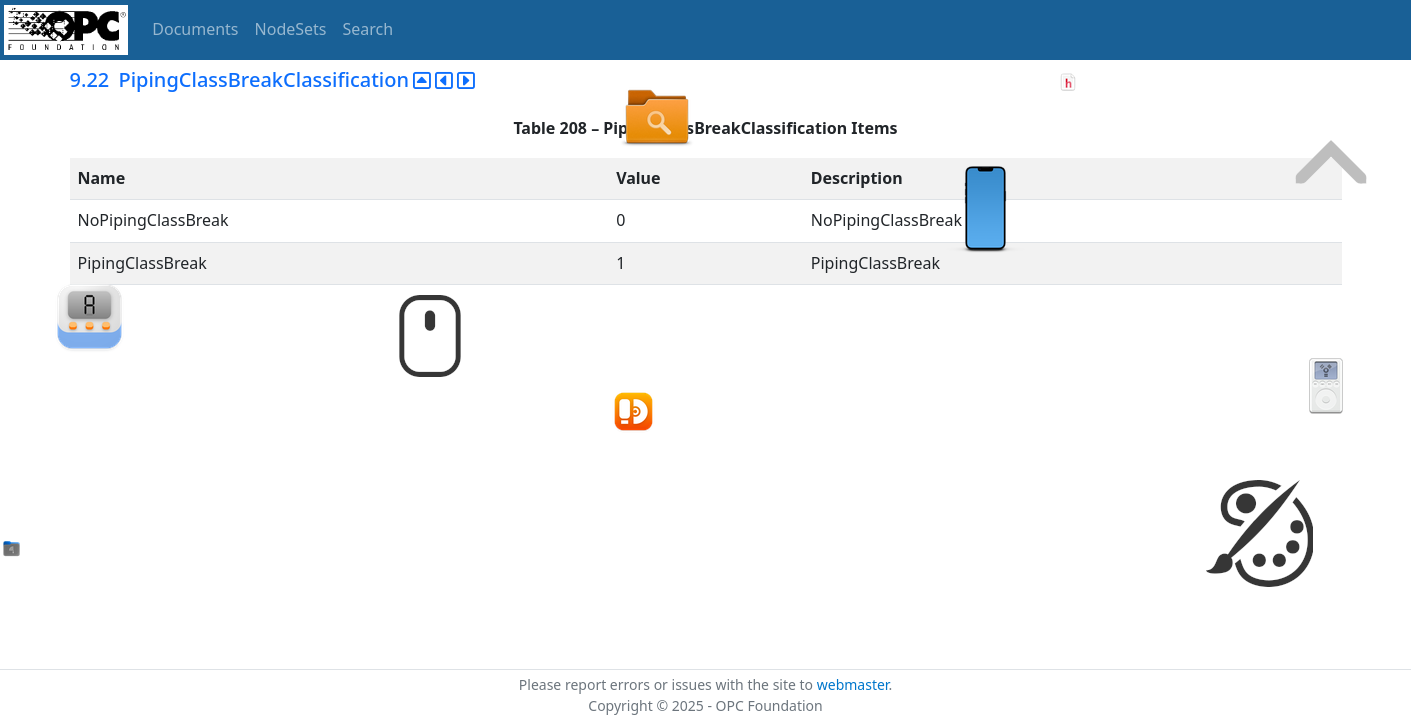  What do you see at coordinates (430, 336) in the screenshot?
I see `access mouse settings` at bounding box center [430, 336].